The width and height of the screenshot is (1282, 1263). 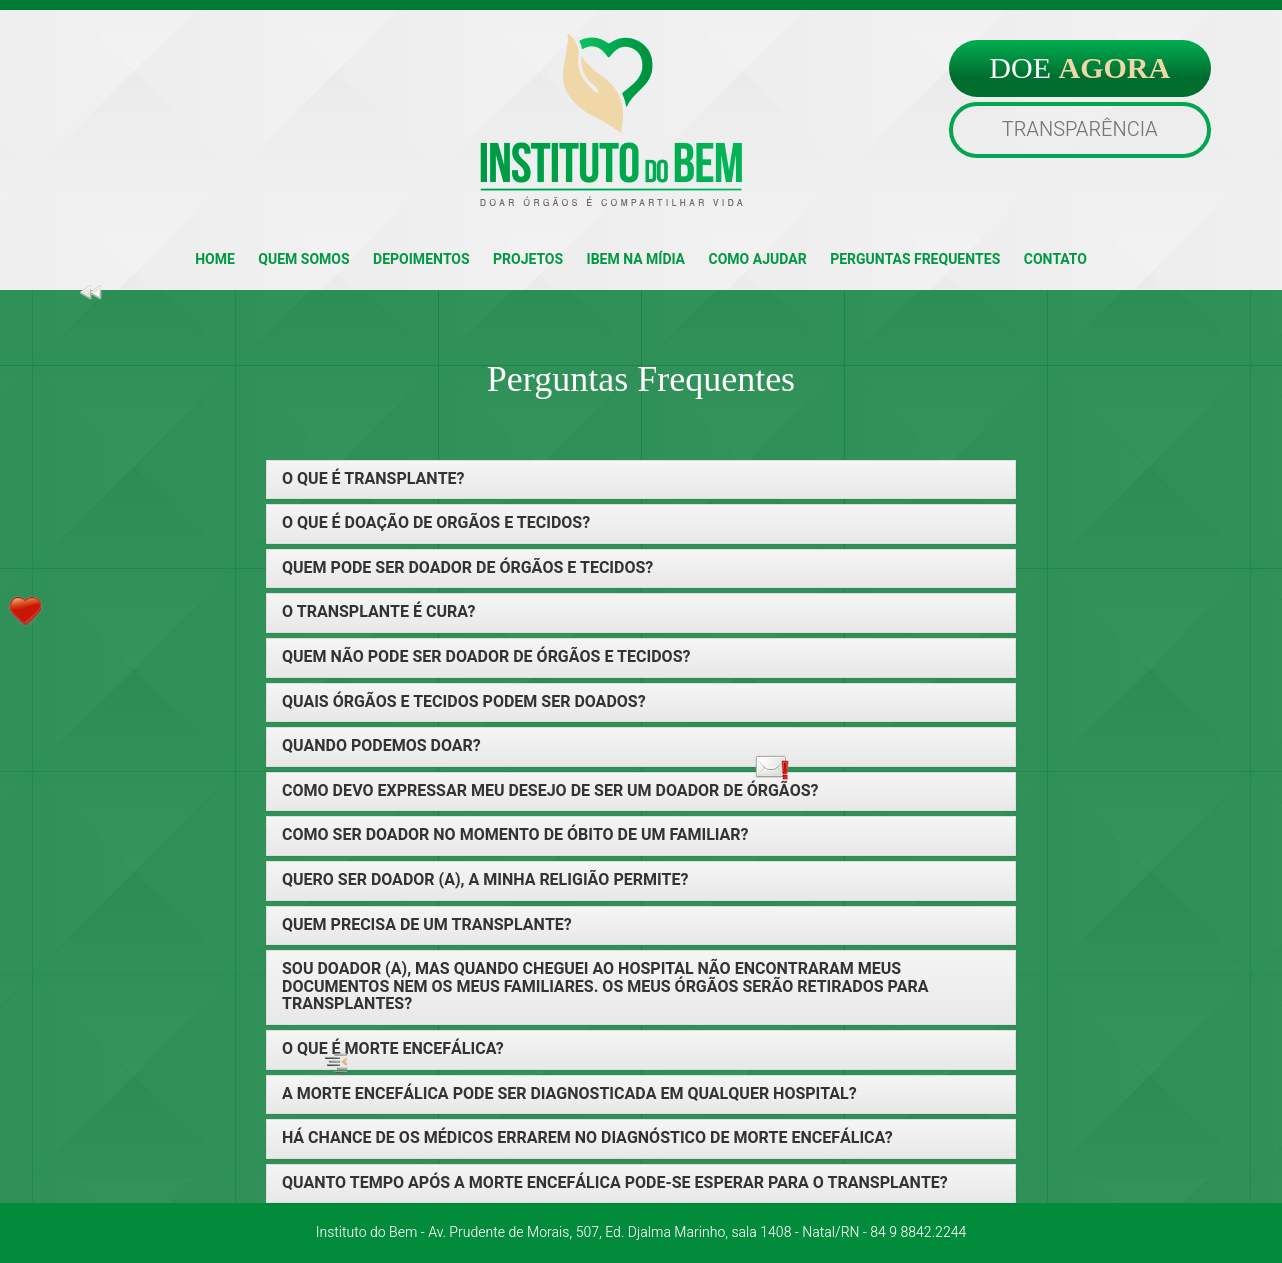 What do you see at coordinates (336, 1064) in the screenshot?
I see `increase text indentation` at bounding box center [336, 1064].